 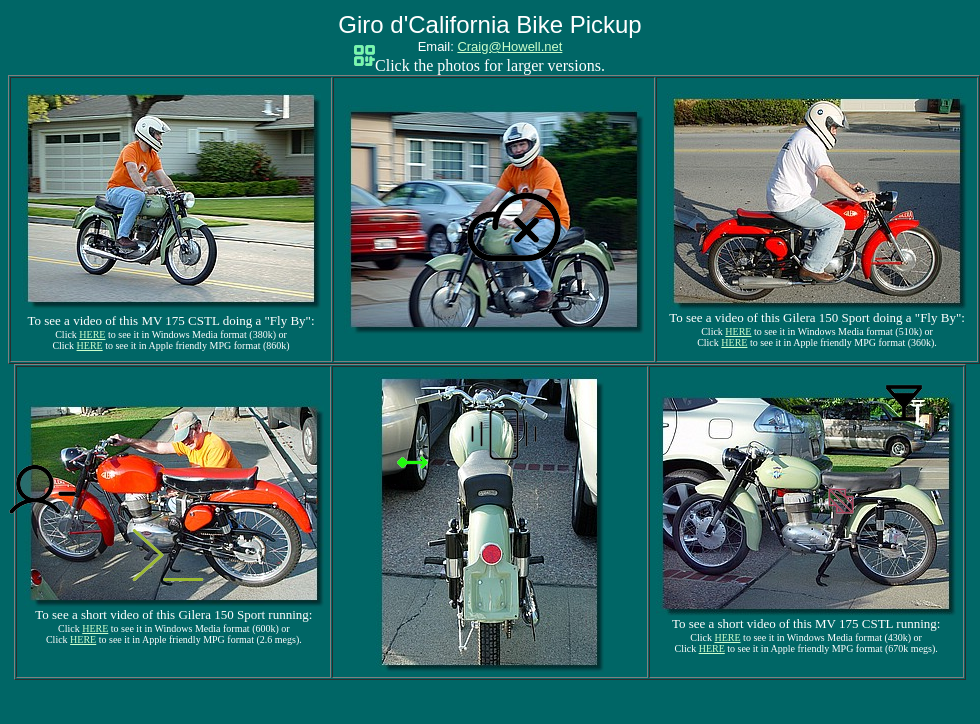 I want to click on toggle vibration mode on your device, so click(x=504, y=434).